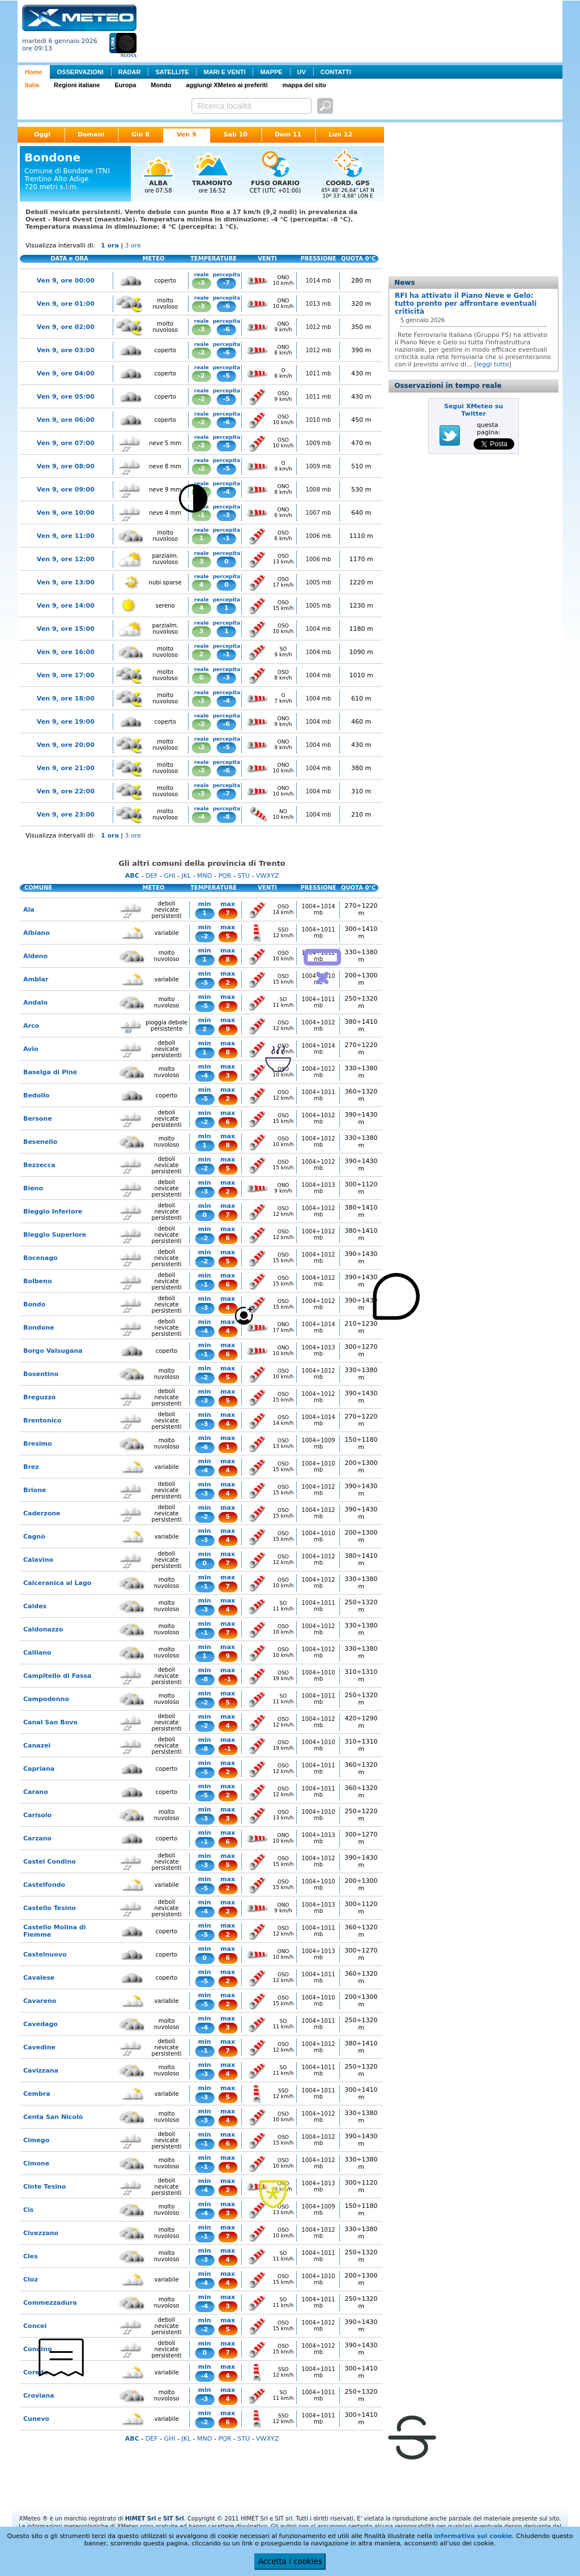 The width and height of the screenshot is (580, 2576). Describe the element at coordinates (273, 2193) in the screenshot. I see `indicates premium or verified security status` at that location.